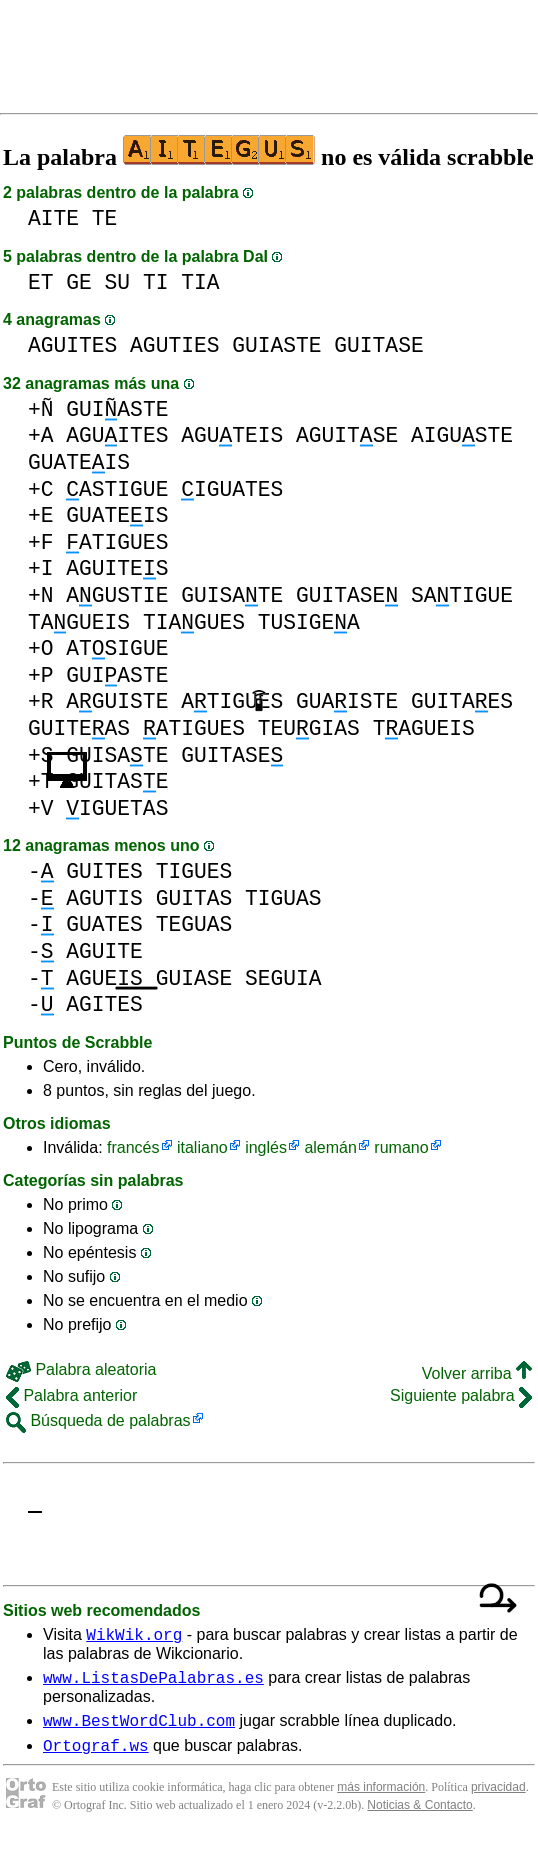 The image size is (538, 1849). What do you see at coordinates (67, 770) in the screenshot?
I see `view on desktop display` at bounding box center [67, 770].